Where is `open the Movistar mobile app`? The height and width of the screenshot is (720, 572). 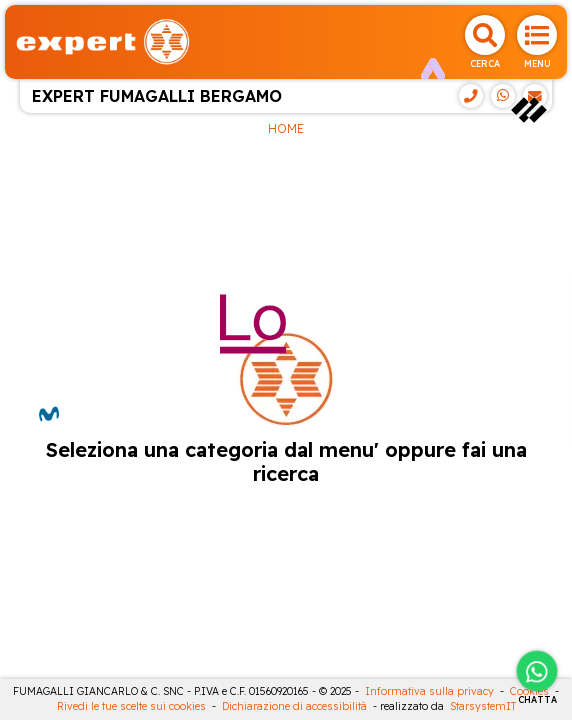
open the Movistar mobile app is located at coordinates (49, 414).